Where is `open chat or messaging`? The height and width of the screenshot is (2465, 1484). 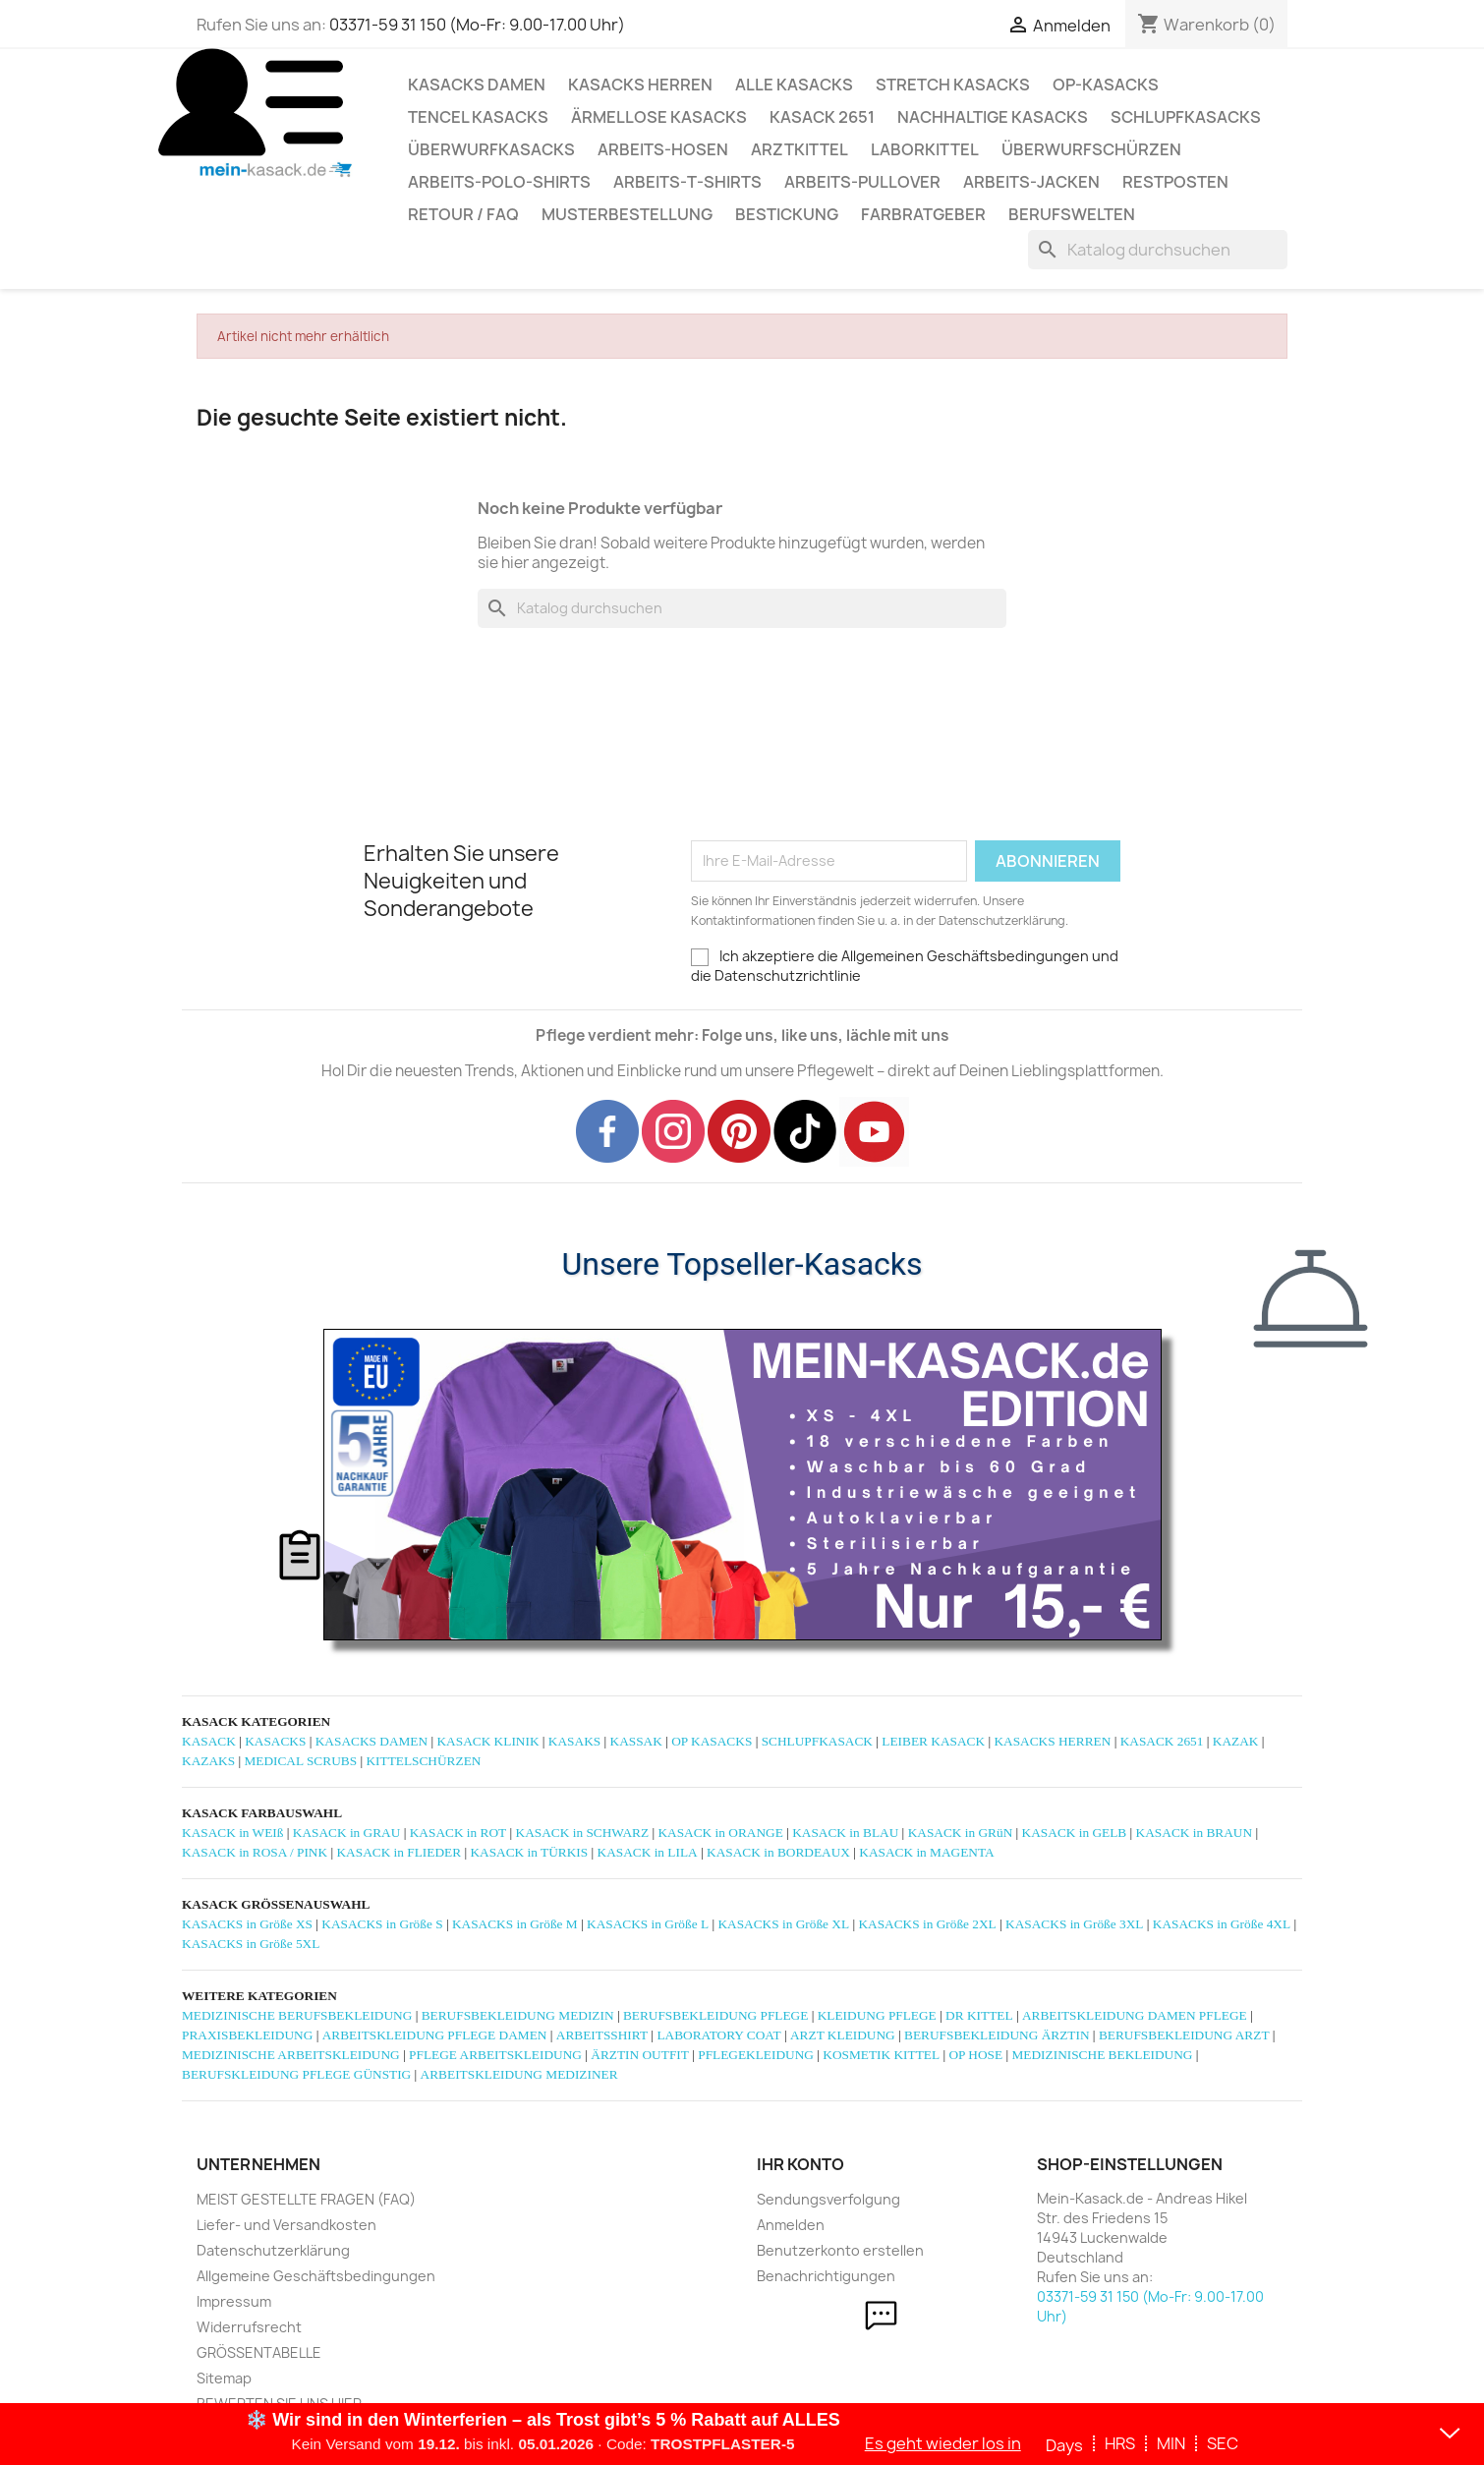 open chat or messaging is located at coordinates (881, 2313).